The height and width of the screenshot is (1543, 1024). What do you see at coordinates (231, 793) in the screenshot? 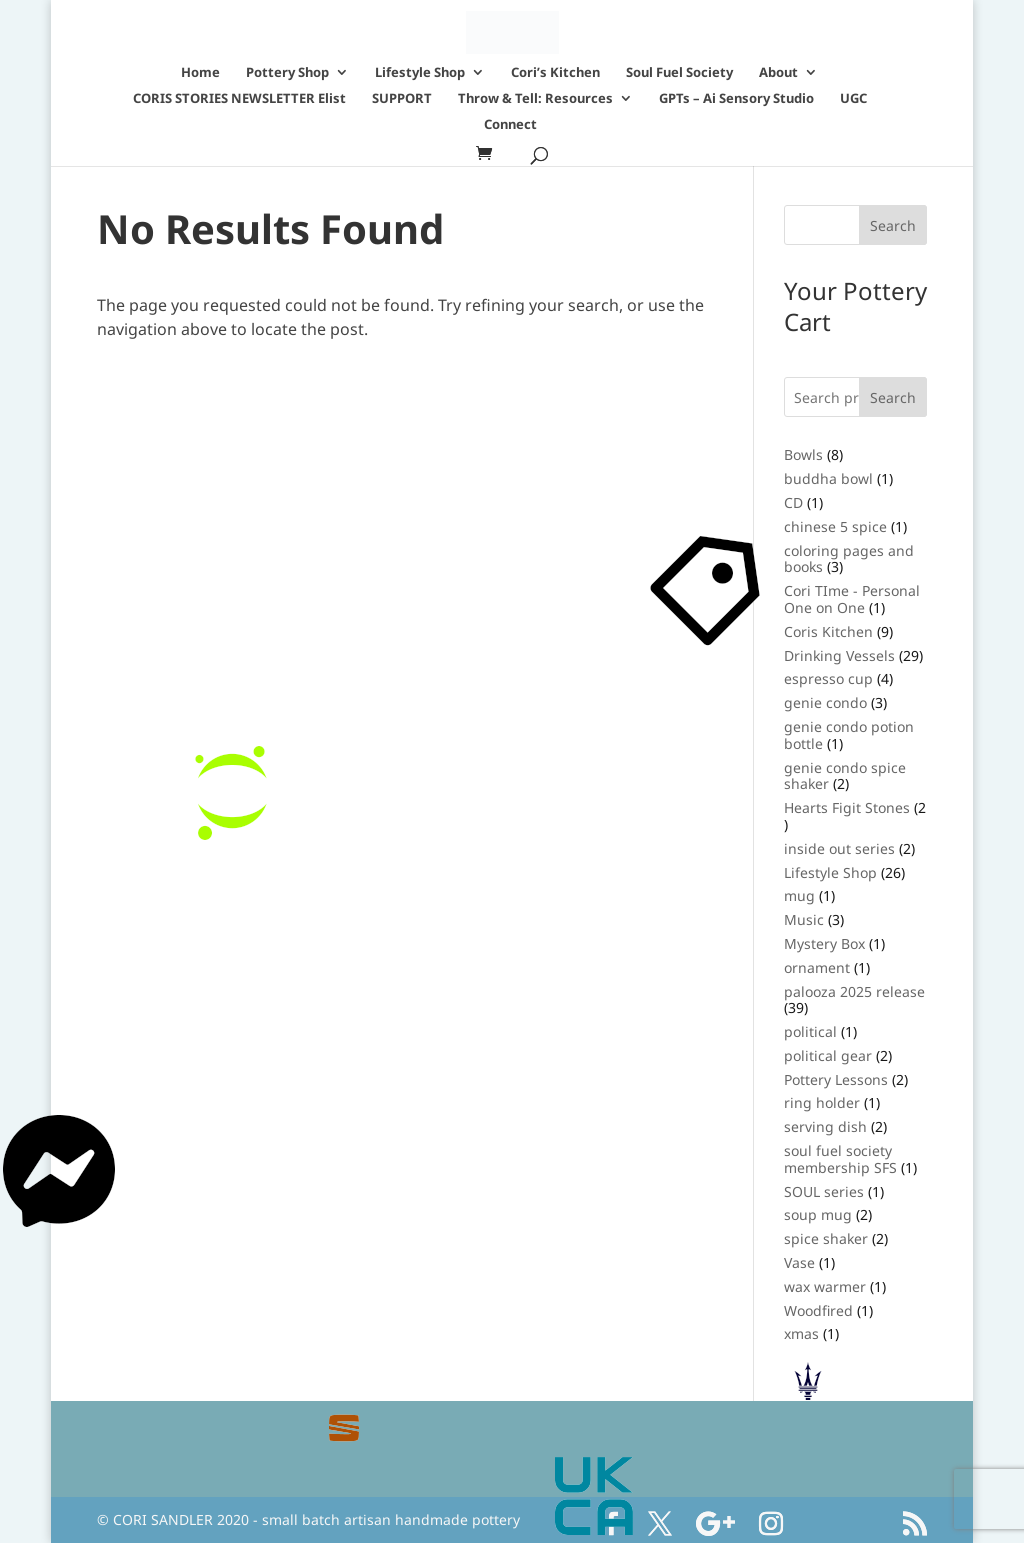
I see `open Jupyter notebook environment` at bounding box center [231, 793].